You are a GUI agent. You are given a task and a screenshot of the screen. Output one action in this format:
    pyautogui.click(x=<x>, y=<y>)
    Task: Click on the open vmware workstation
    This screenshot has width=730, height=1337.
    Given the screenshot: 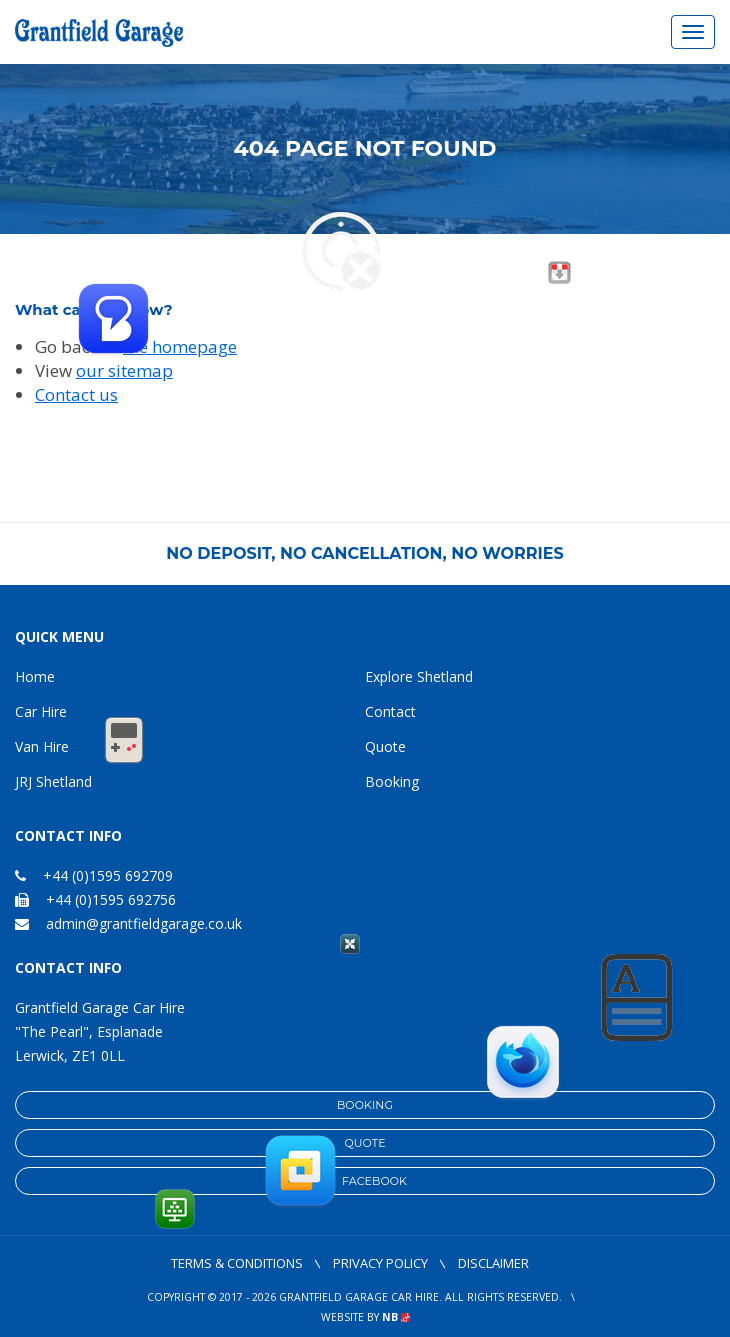 What is the action you would take?
    pyautogui.click(x=300, y=1170)
    